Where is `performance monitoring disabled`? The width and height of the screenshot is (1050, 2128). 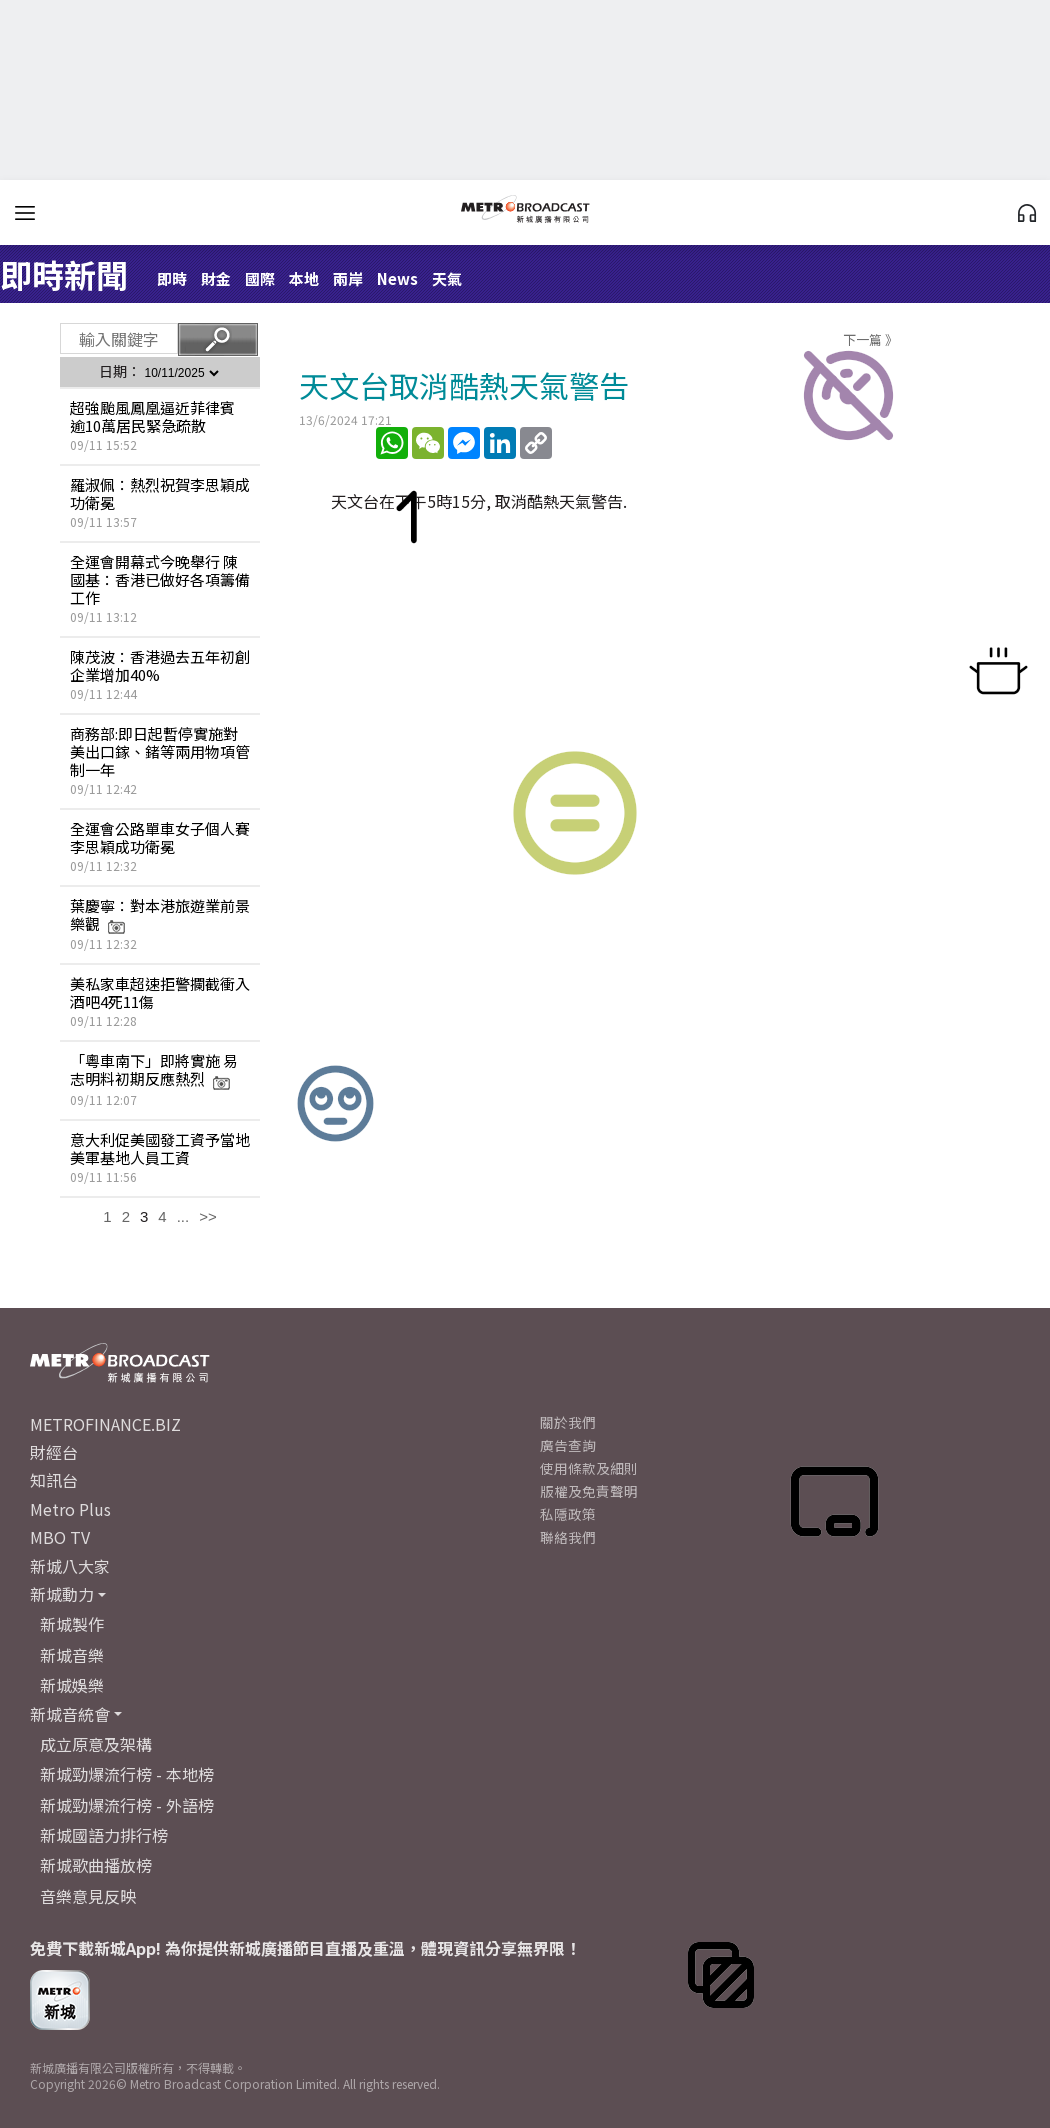 performance monitoring disabled is located at coordinates (848, 395).